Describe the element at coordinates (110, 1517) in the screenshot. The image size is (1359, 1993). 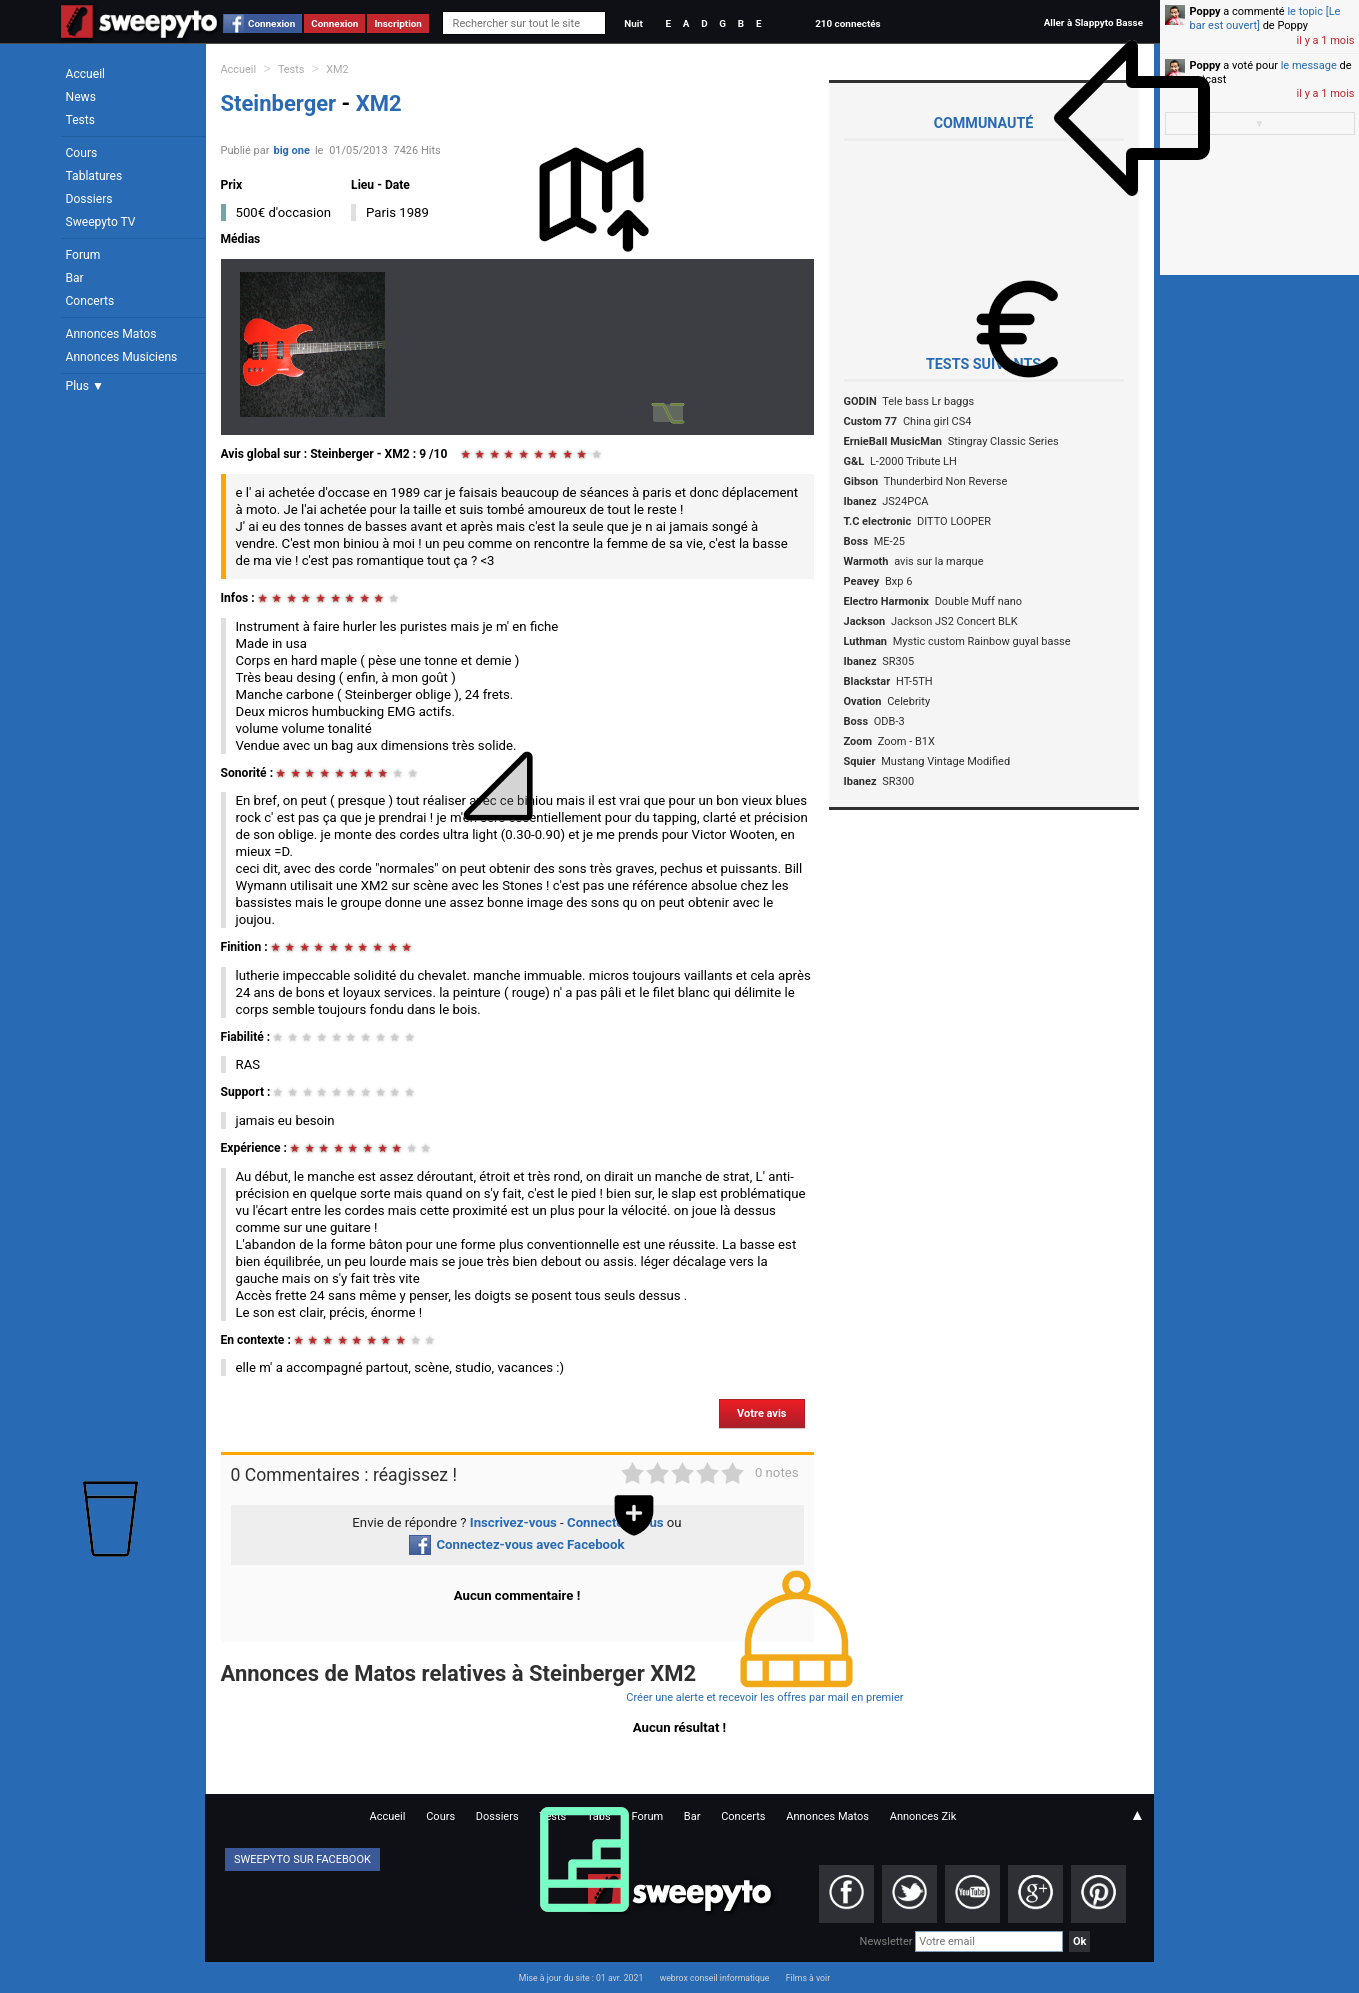
I see `view nearby bars or pubs` at that location.